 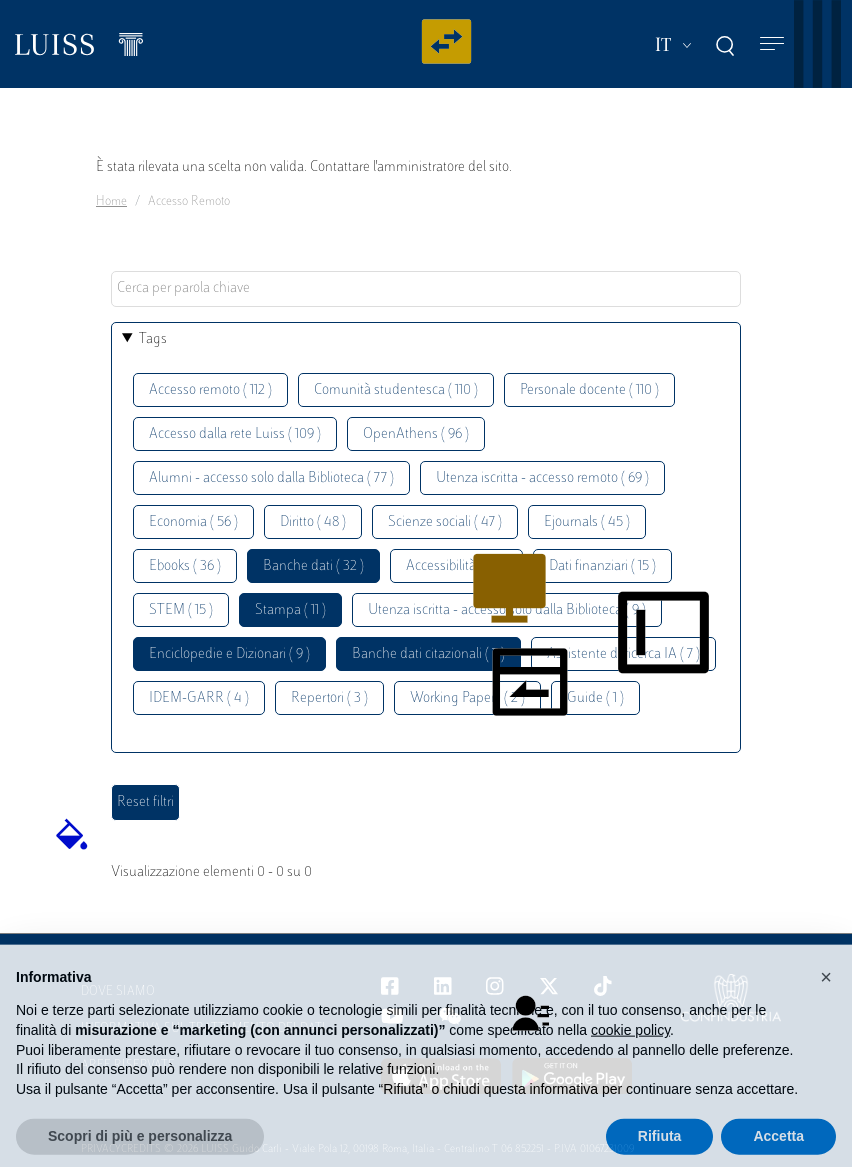 I want to click on access your contacts list, so click(x=529, y=1014).